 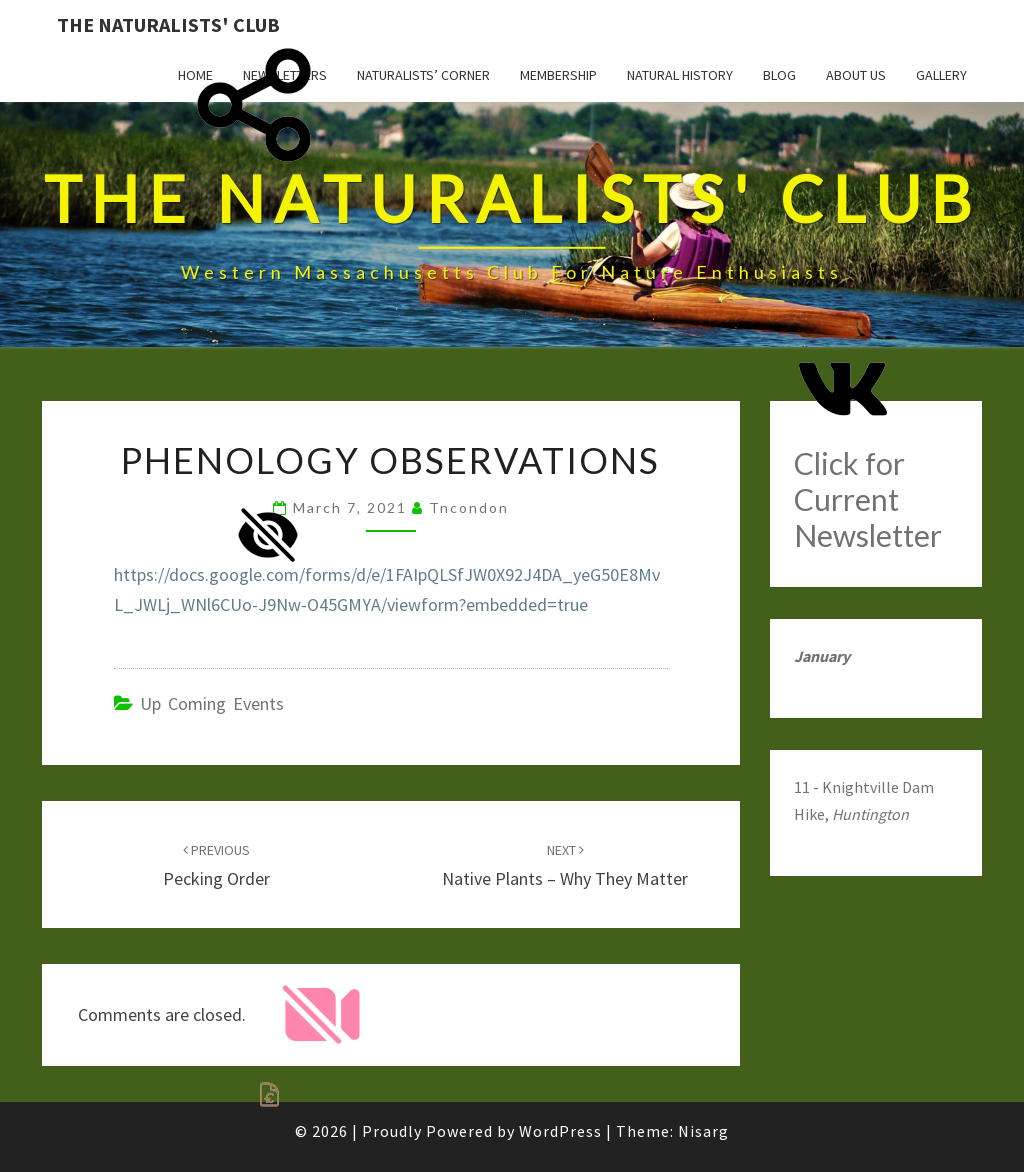 I want to click on turn off video camera, so click(x=322, y=1014).